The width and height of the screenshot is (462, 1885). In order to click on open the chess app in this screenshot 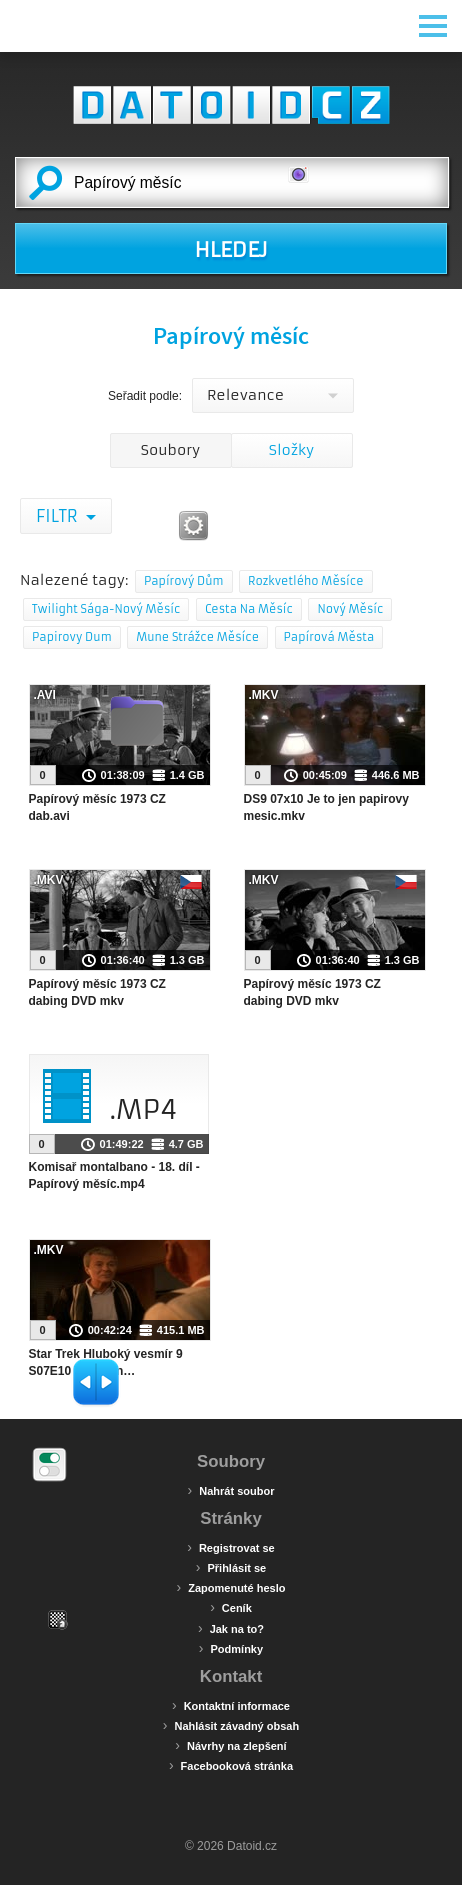, I will do `click(57, 1619)`.